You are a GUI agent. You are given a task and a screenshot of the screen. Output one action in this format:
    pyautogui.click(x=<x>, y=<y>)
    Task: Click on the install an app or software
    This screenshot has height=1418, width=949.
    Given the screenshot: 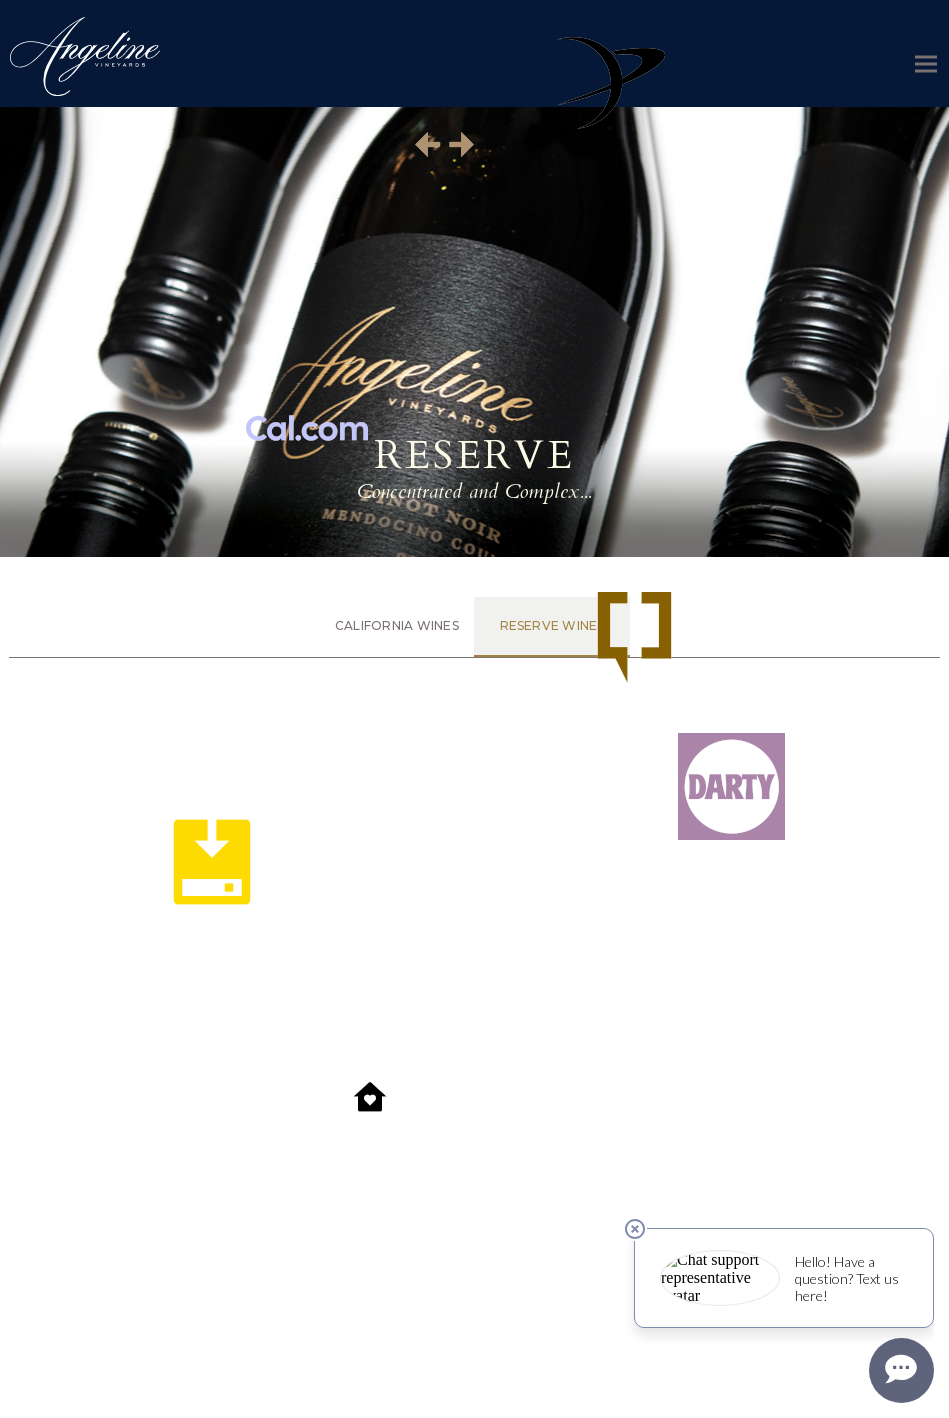 What is the action you would take?
    pyautogui.click(x=212, y=862)
    